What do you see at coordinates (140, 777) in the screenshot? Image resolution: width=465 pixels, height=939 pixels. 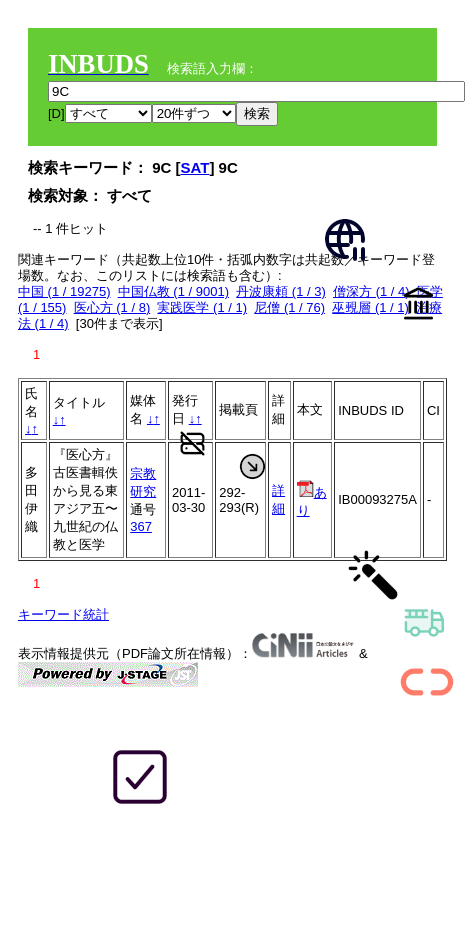 I see `select or confirm an option` at bounding box center [140, 777].